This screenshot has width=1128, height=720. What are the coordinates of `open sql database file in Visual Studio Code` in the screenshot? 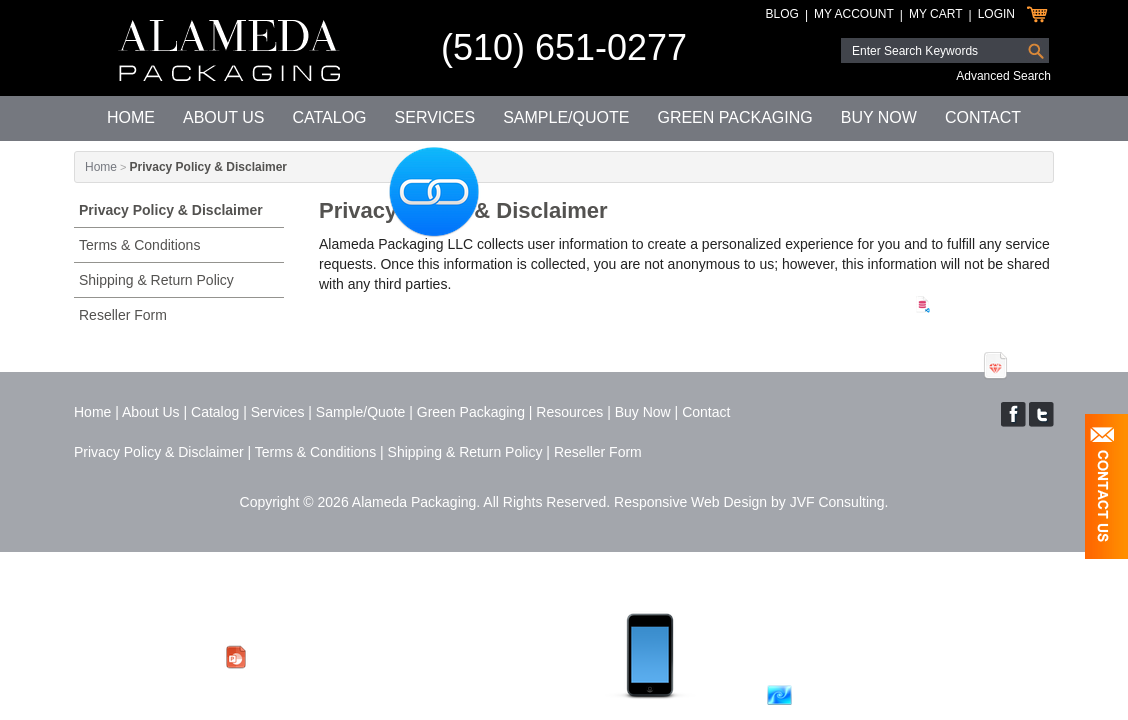 It's located at (922, 304).